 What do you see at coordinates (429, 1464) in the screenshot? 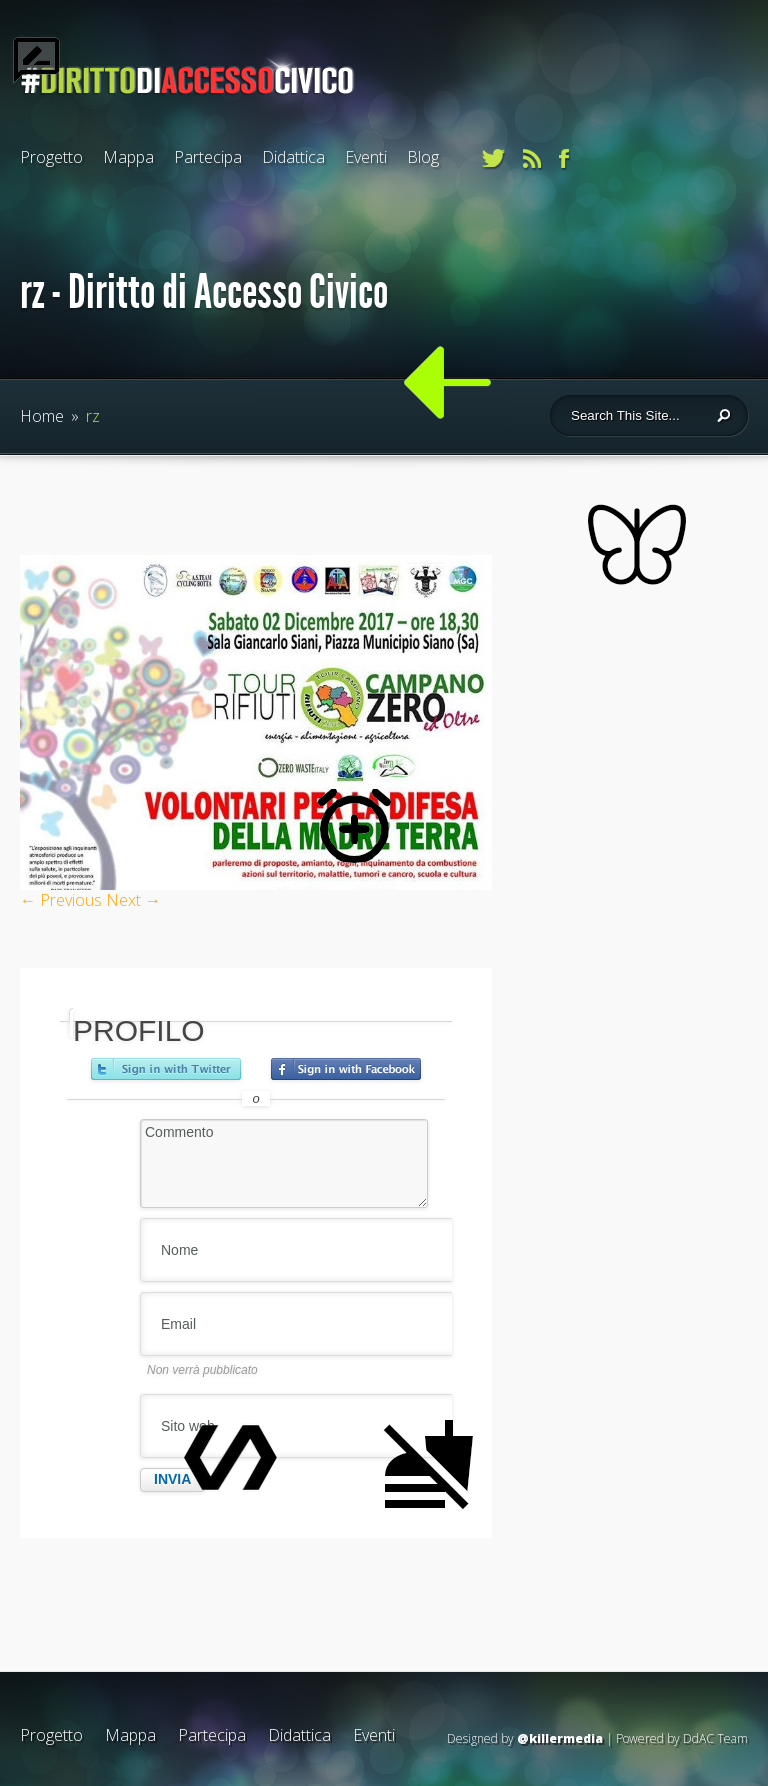
I see `indicates food is not allowed in this area` at bounding box center [429, 1464].